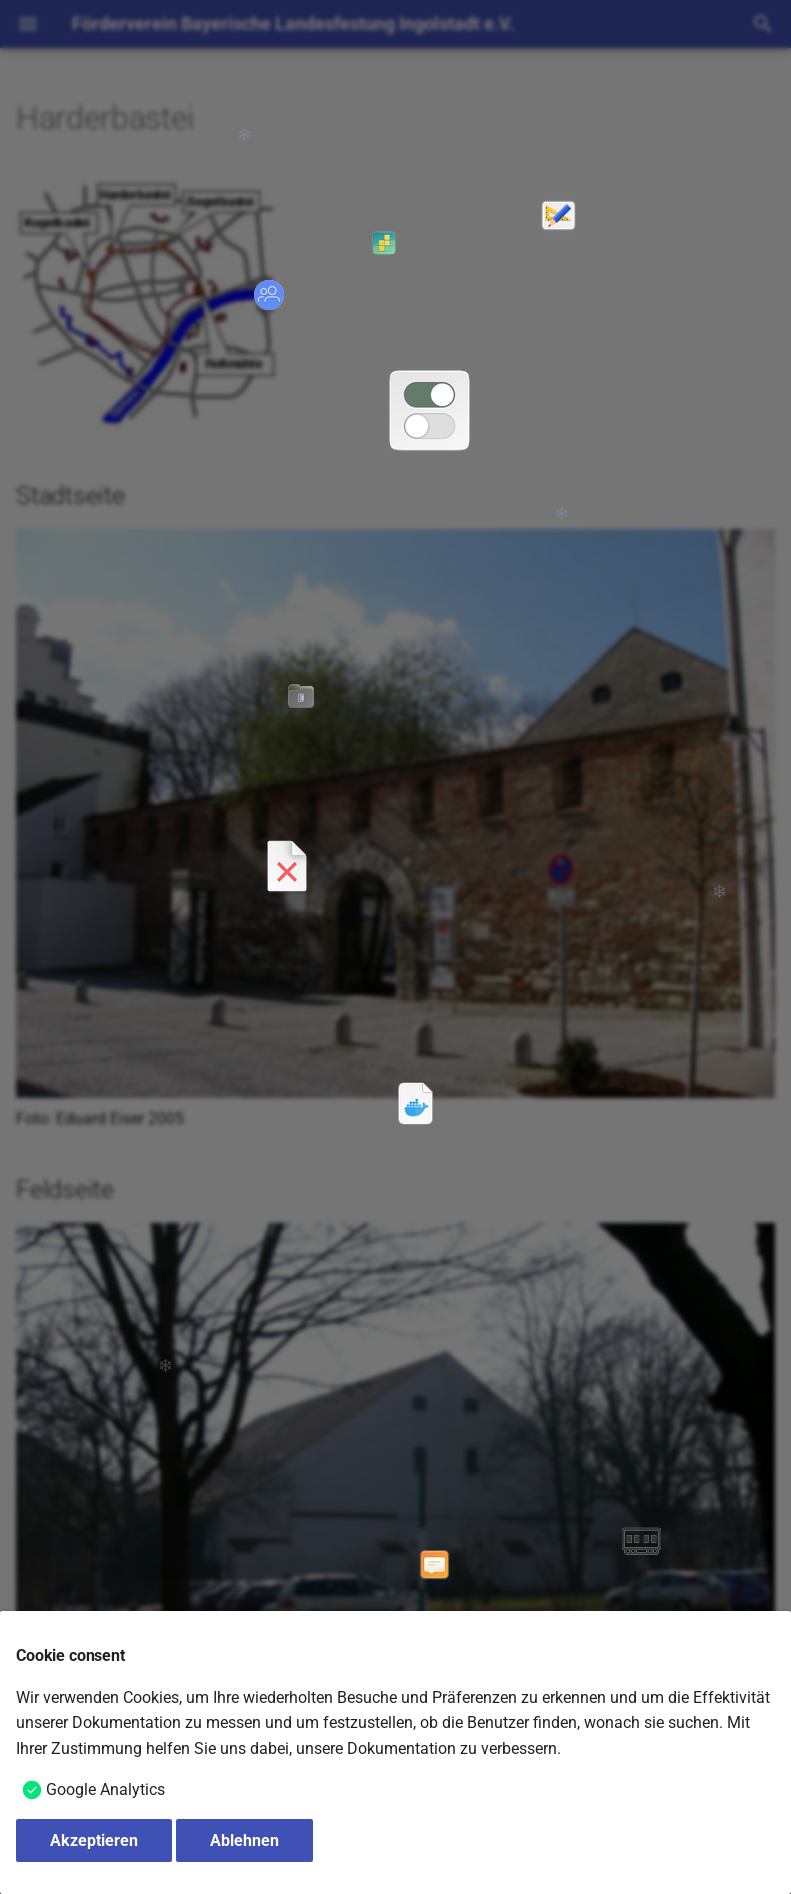 Image resolution: width=791 pixels, height=1894 pixels. Describe the element at coordinates (287, 867) in the screenshot. I see `a broken or invalid symbolic link file` at that location.